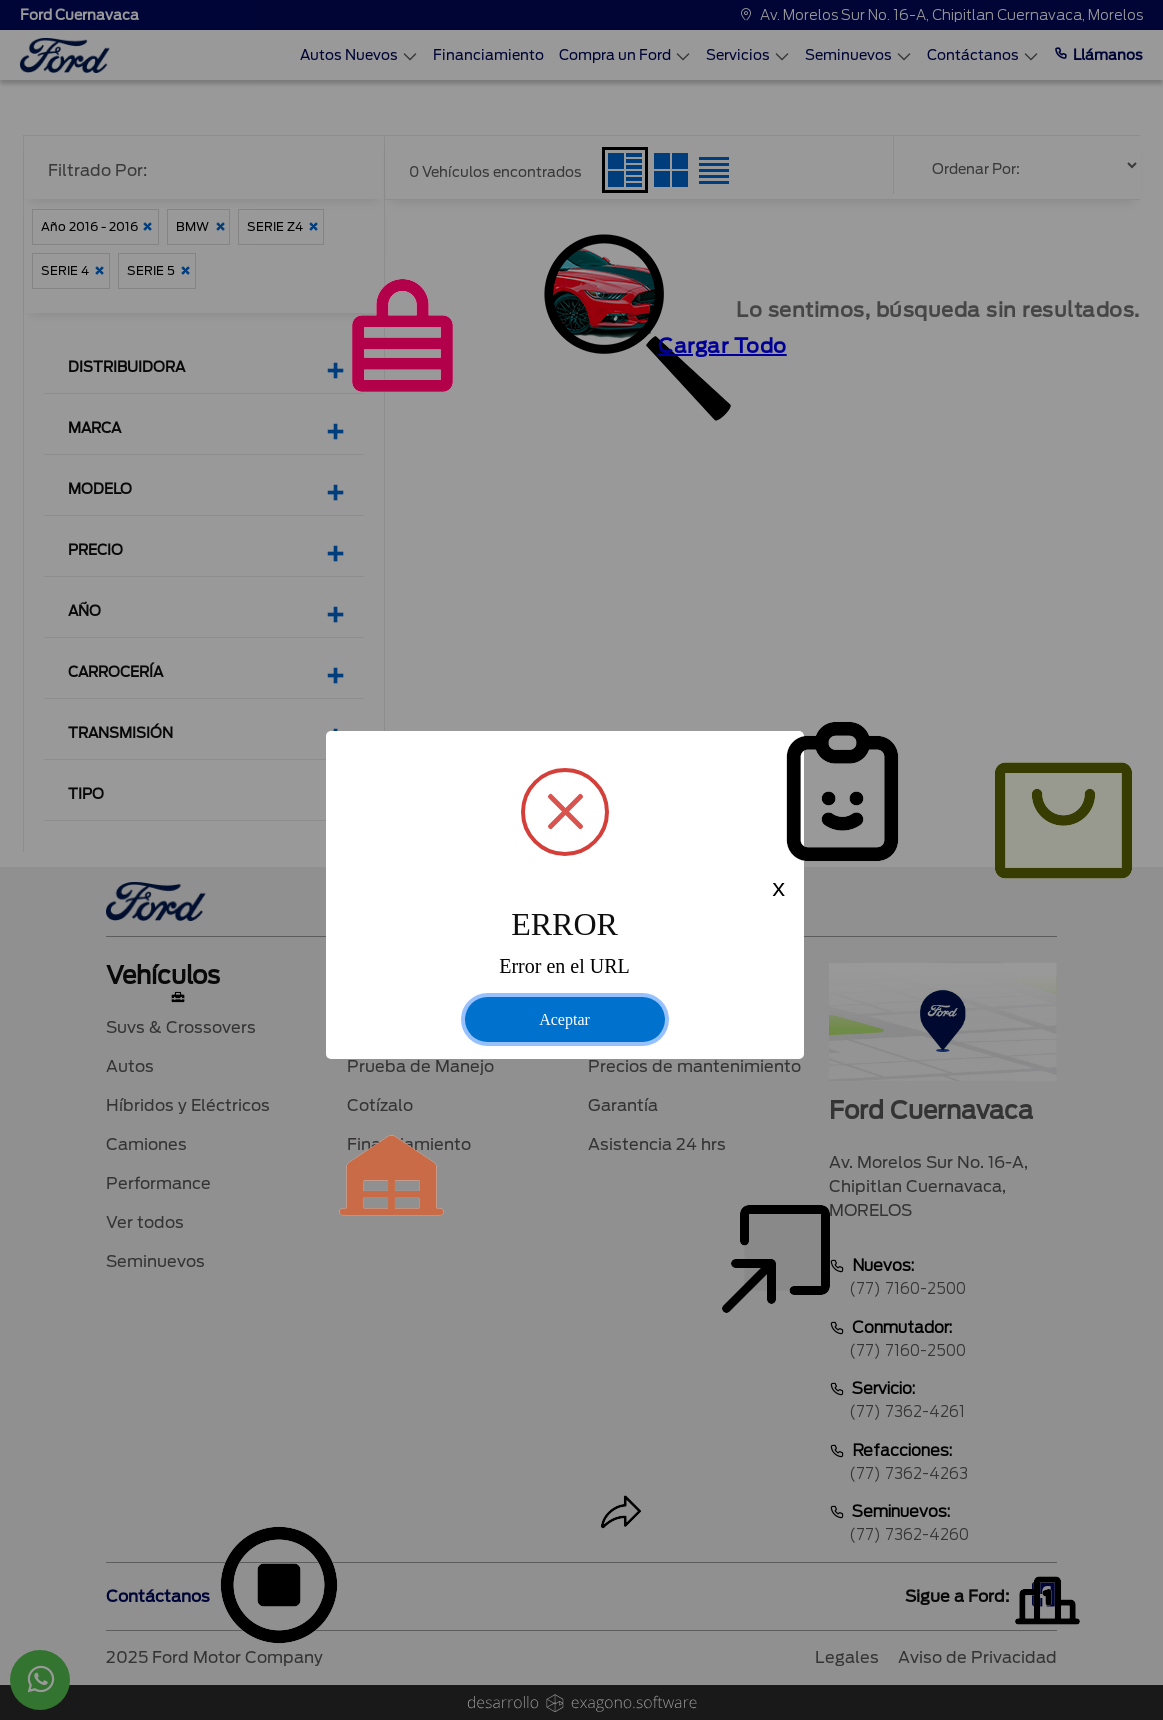 The width and height of the screenshot is (1163, 1720). What do you see at coordinates (391, 1180) in the screenshot?
I see `access garage or parking settings` at bounding box center [391, 1180].